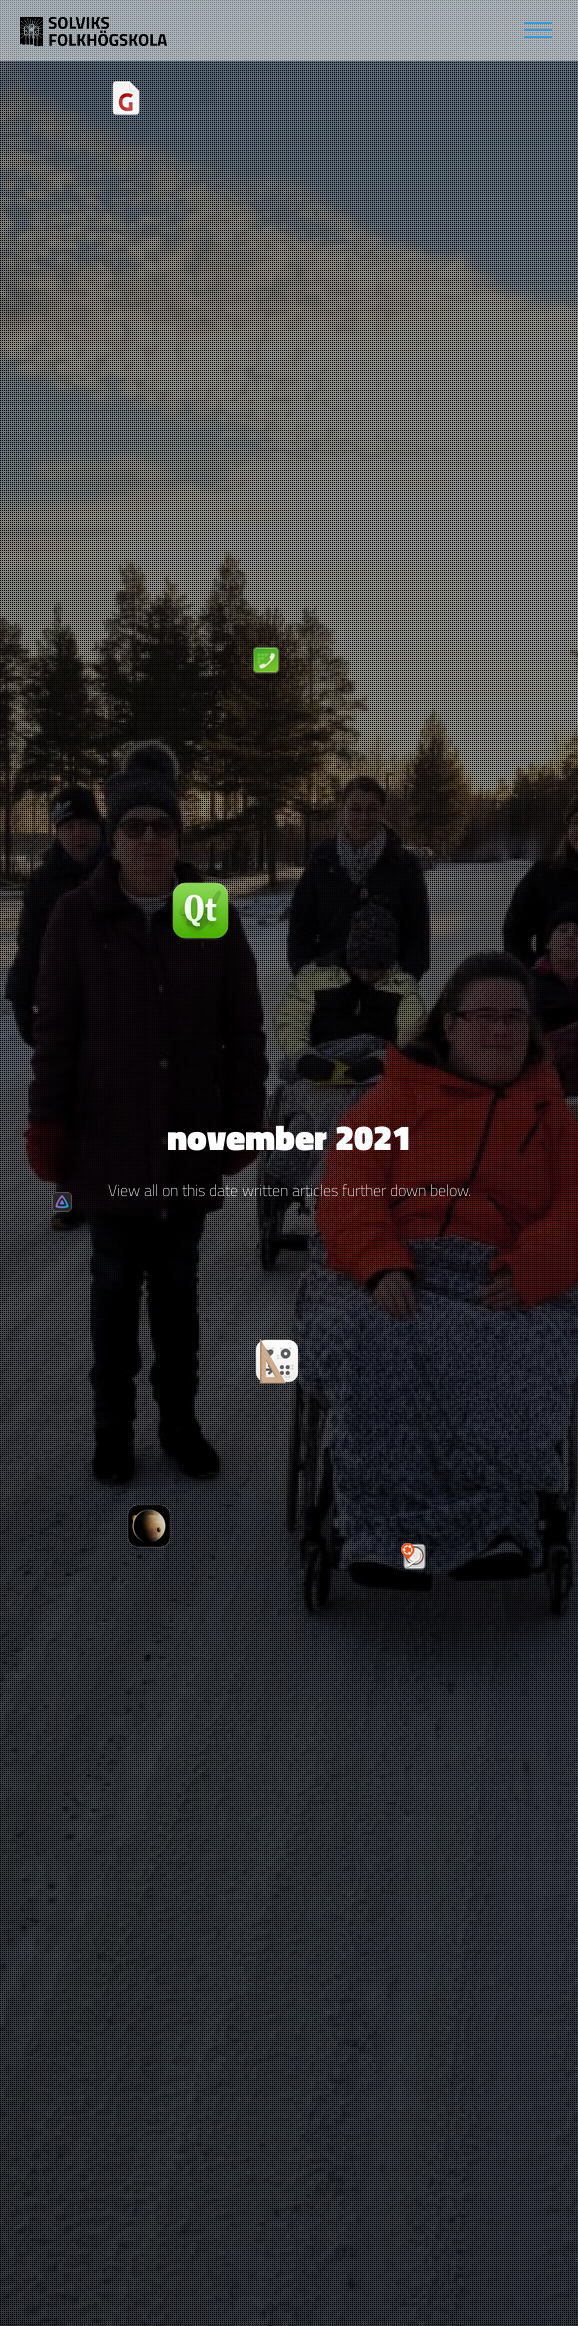 The height and width of the screenshot is (2326, 578). Describe the element at coordinates (266, 660) in the screenshot. I see `open the phone calls app` at that location.